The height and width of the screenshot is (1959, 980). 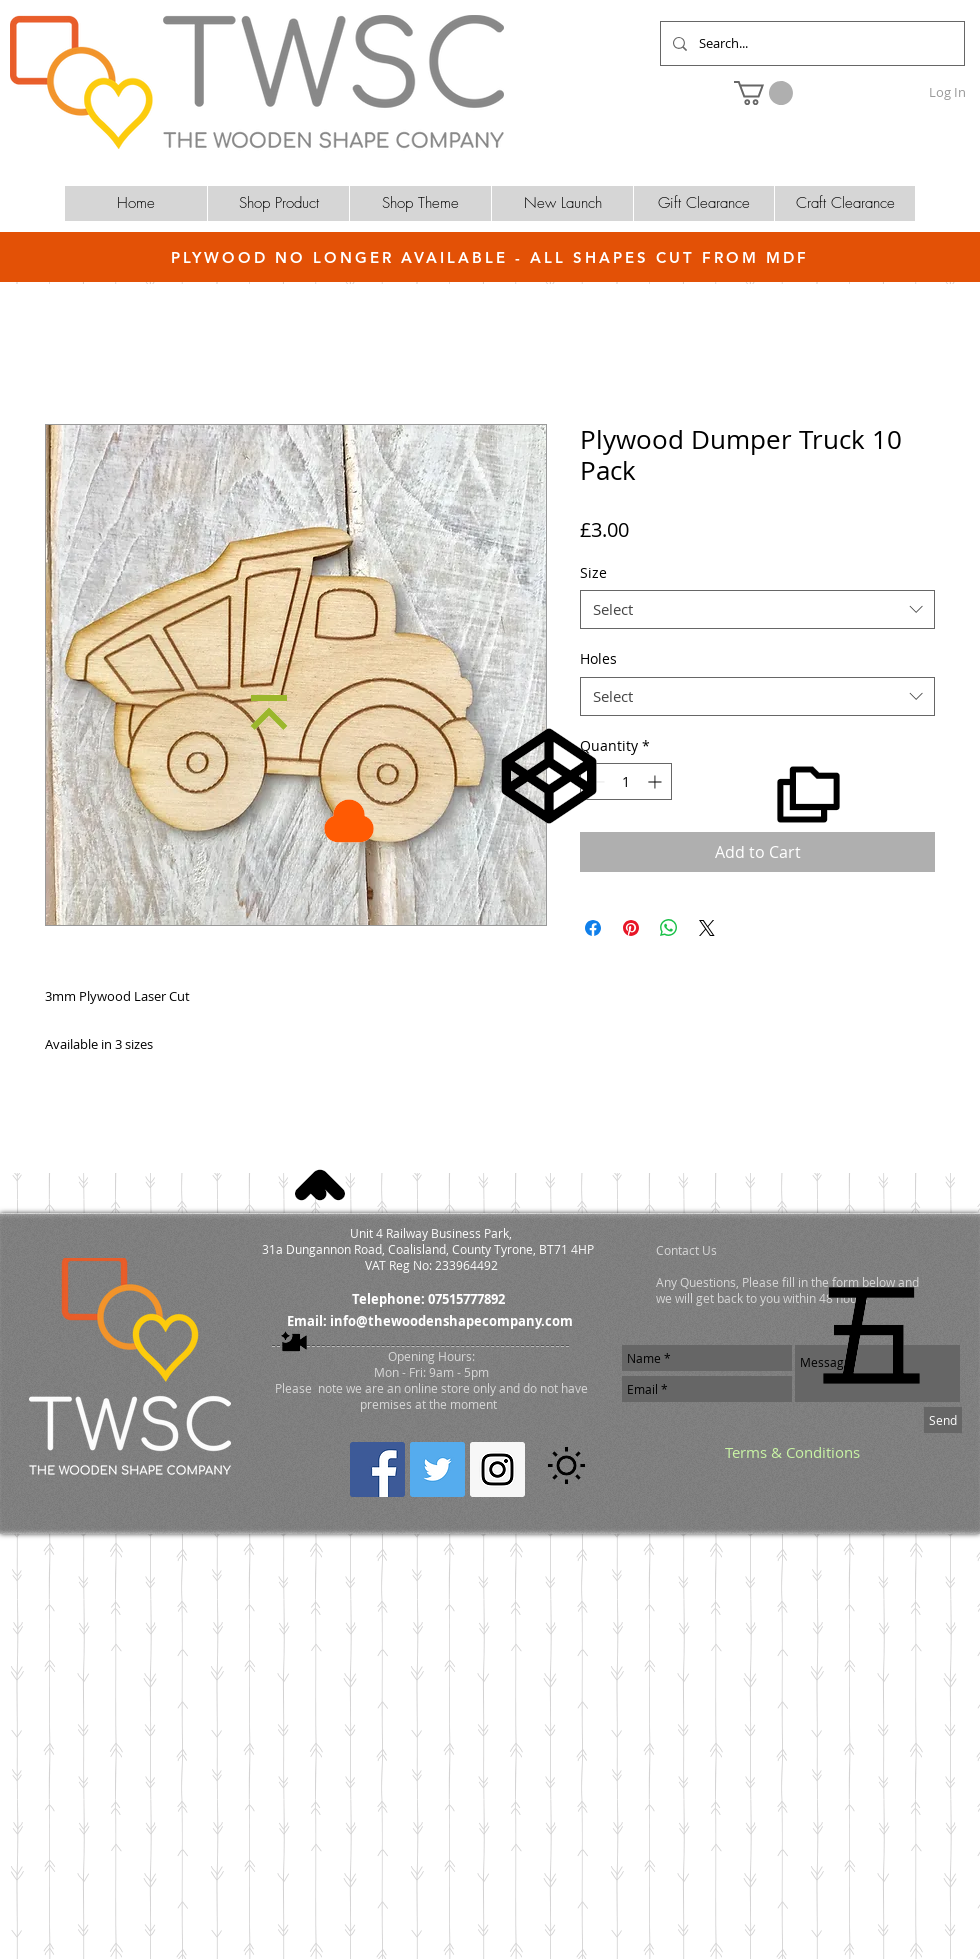 I want to click on open FontBase font management app, so click(x=320, y=1185).